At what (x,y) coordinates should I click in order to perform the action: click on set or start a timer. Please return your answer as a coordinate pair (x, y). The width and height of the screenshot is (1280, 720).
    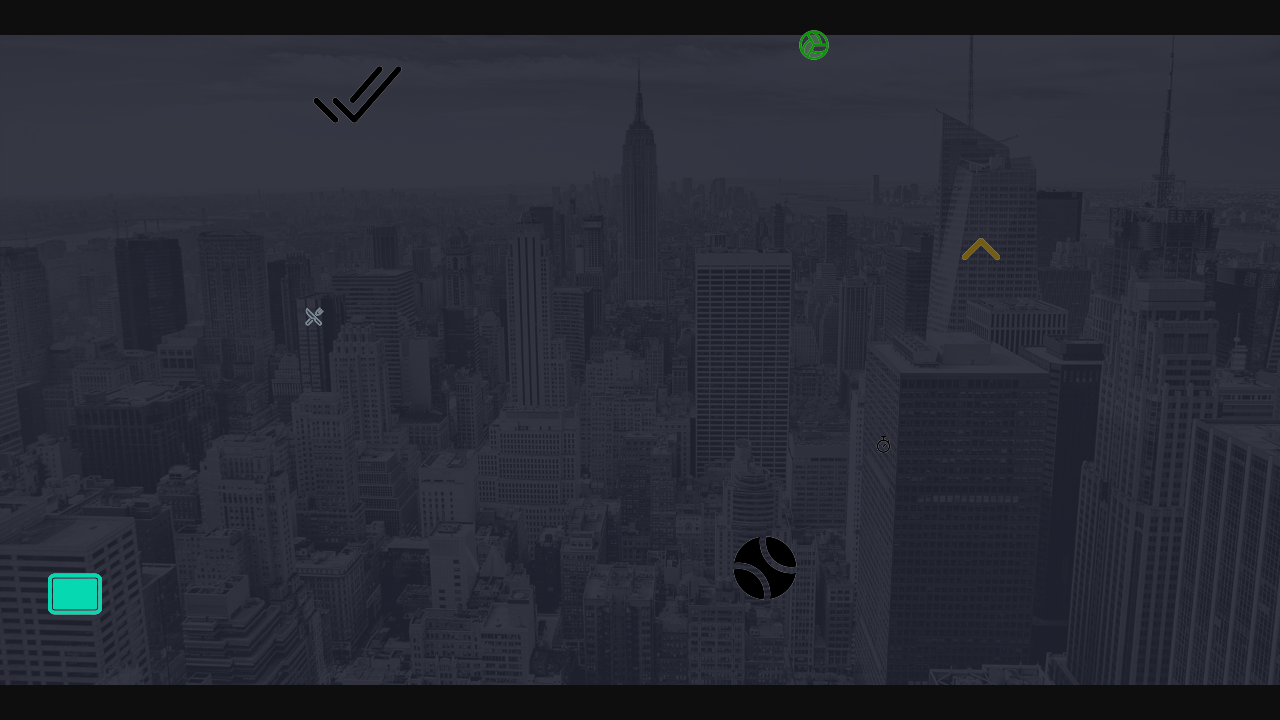
    Looking at the image, I should click on (883, 444).